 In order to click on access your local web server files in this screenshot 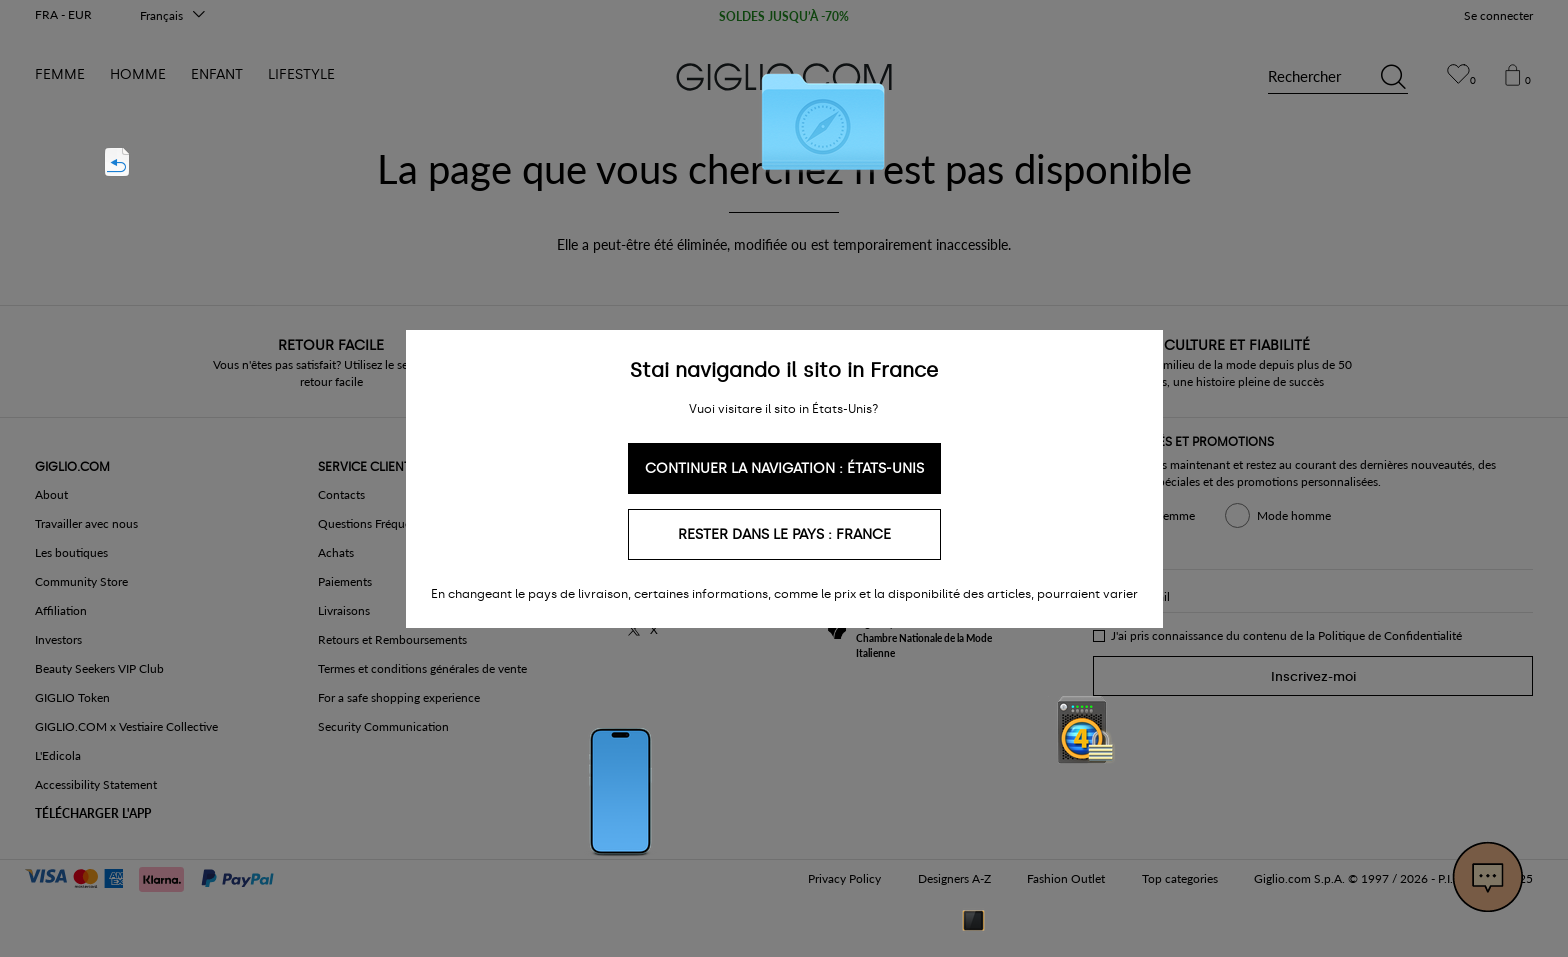, I will do `click(823, 122)`.